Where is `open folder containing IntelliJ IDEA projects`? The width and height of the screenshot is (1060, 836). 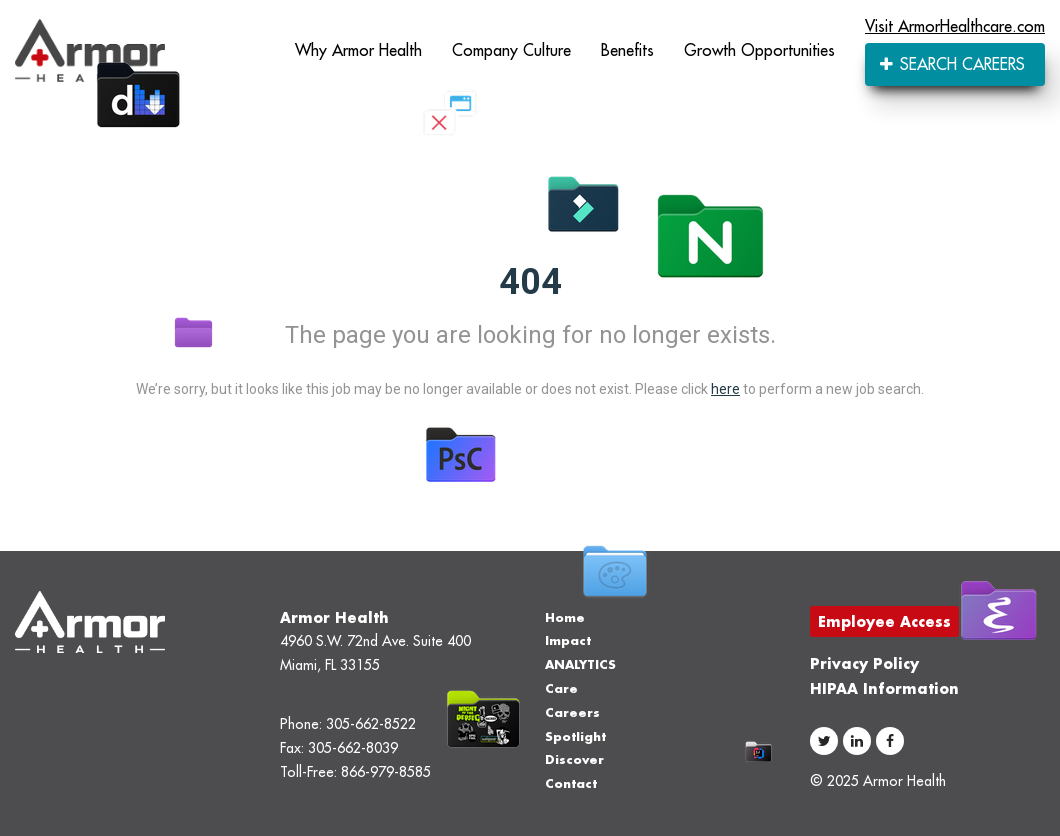 open folder containing IntelliJ IDEA projects is located at coordinates (758, 752).